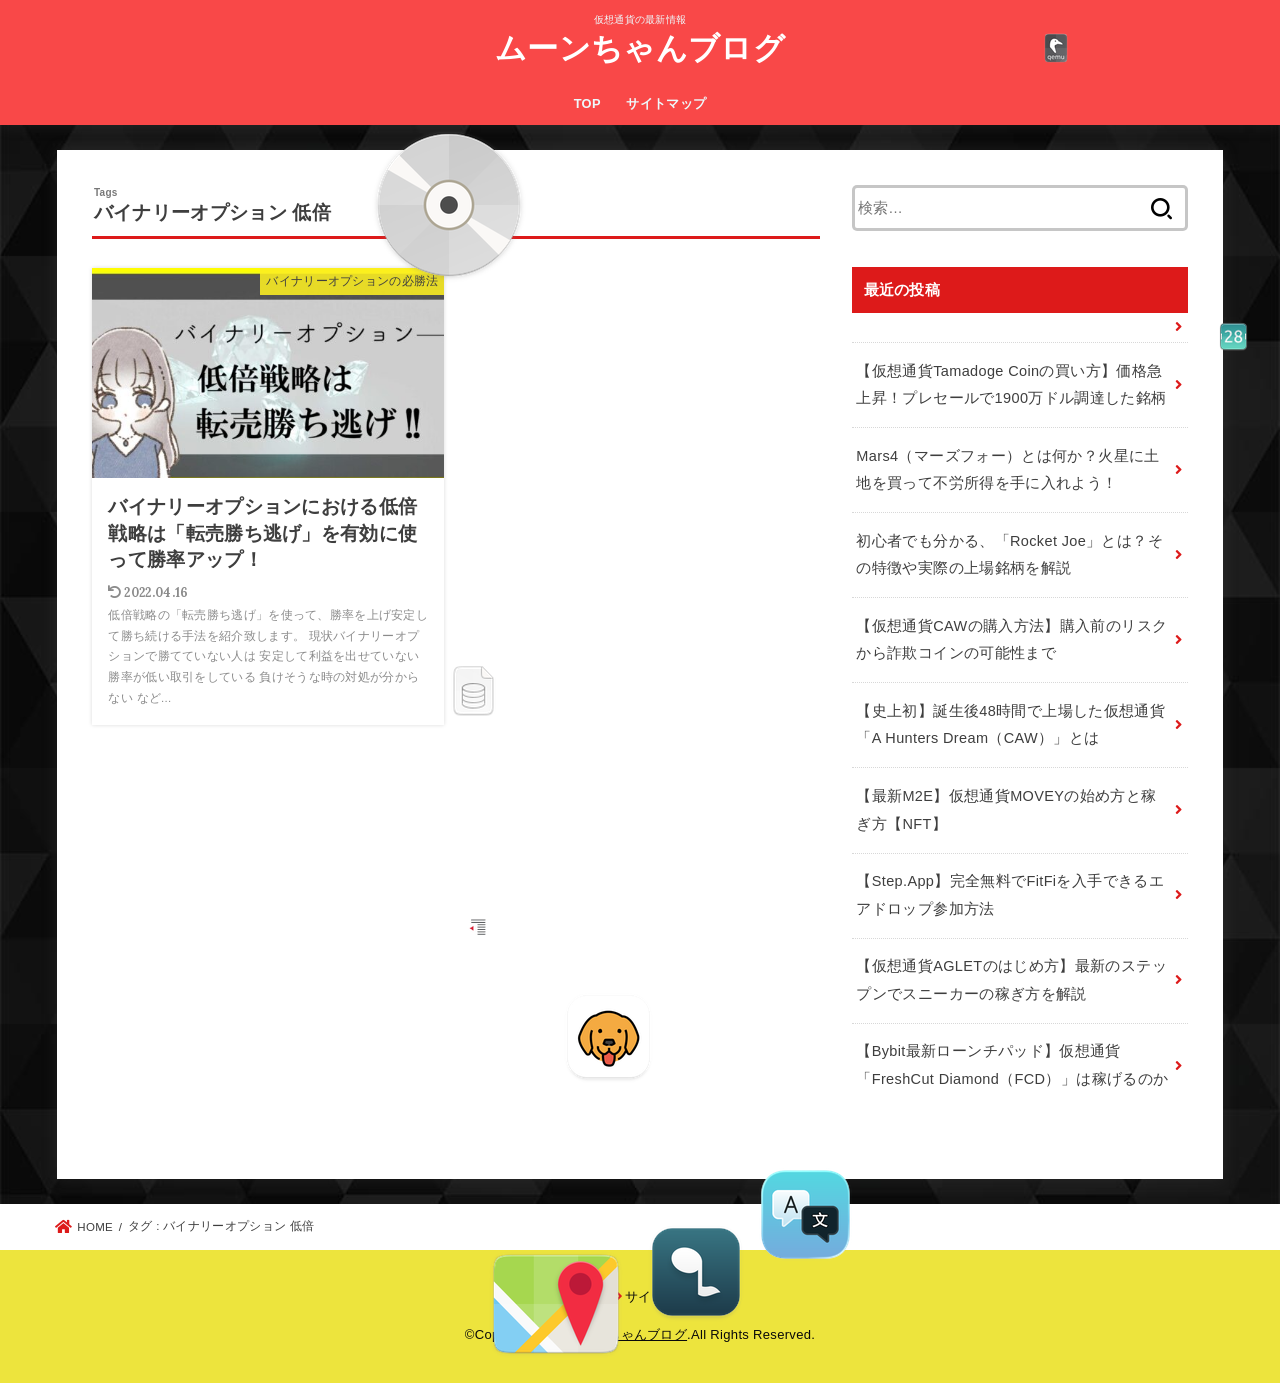 The height and width of the screenshot is (1383, 1280). What do you see at coordinates (1056, 48) in the screenshot?
I see `qemu virtual disk image file` at bounding box center [1056, 48].